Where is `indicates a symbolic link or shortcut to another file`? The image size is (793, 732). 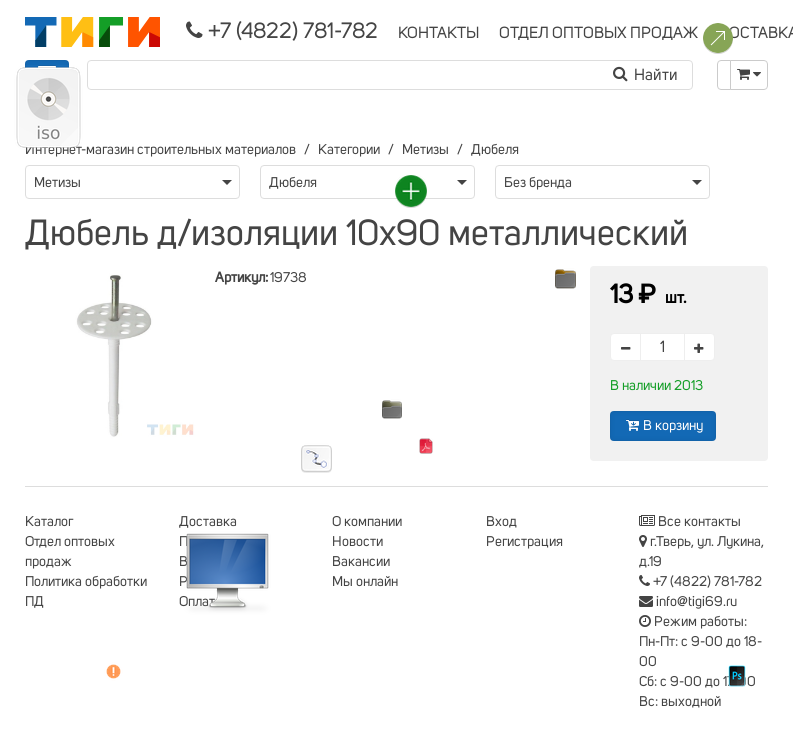
indicates a symbolic link or shortcut to another file is located at coordinates (718, 38).